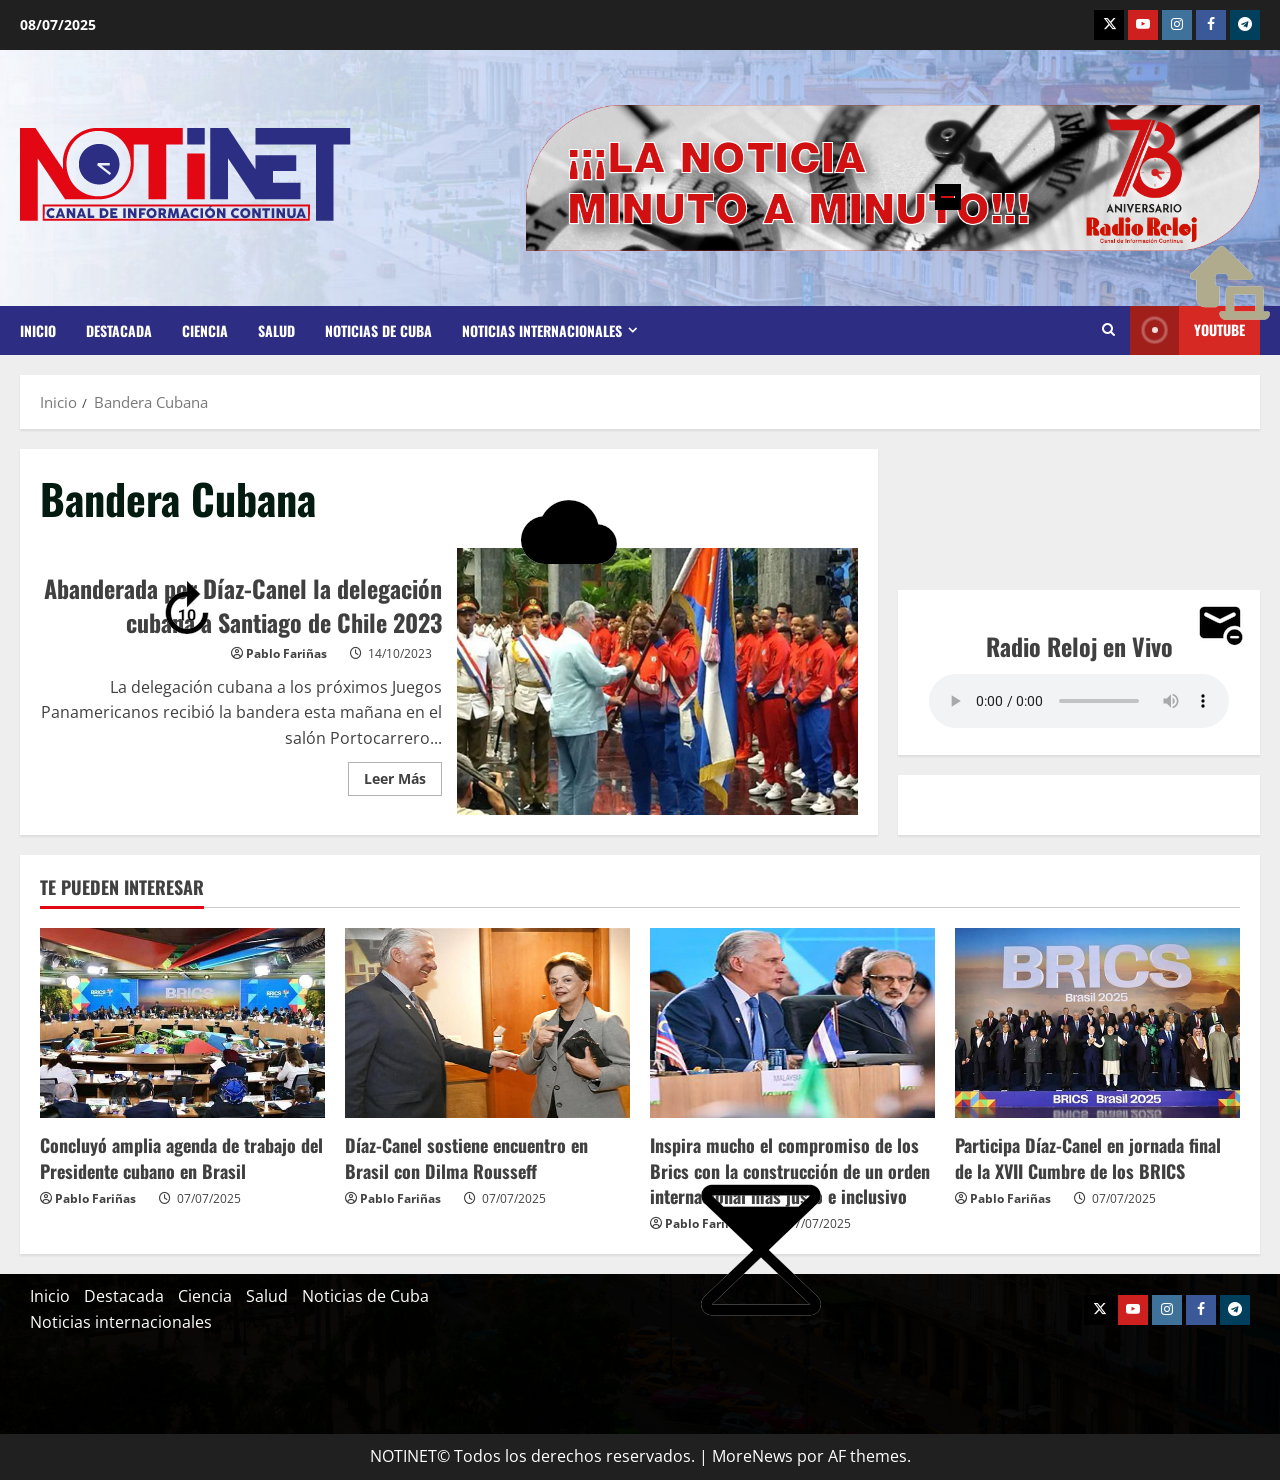  Describe the element at coordinates (761, 1250) in the screenshot. I see `indicates high time remaining` at that location.